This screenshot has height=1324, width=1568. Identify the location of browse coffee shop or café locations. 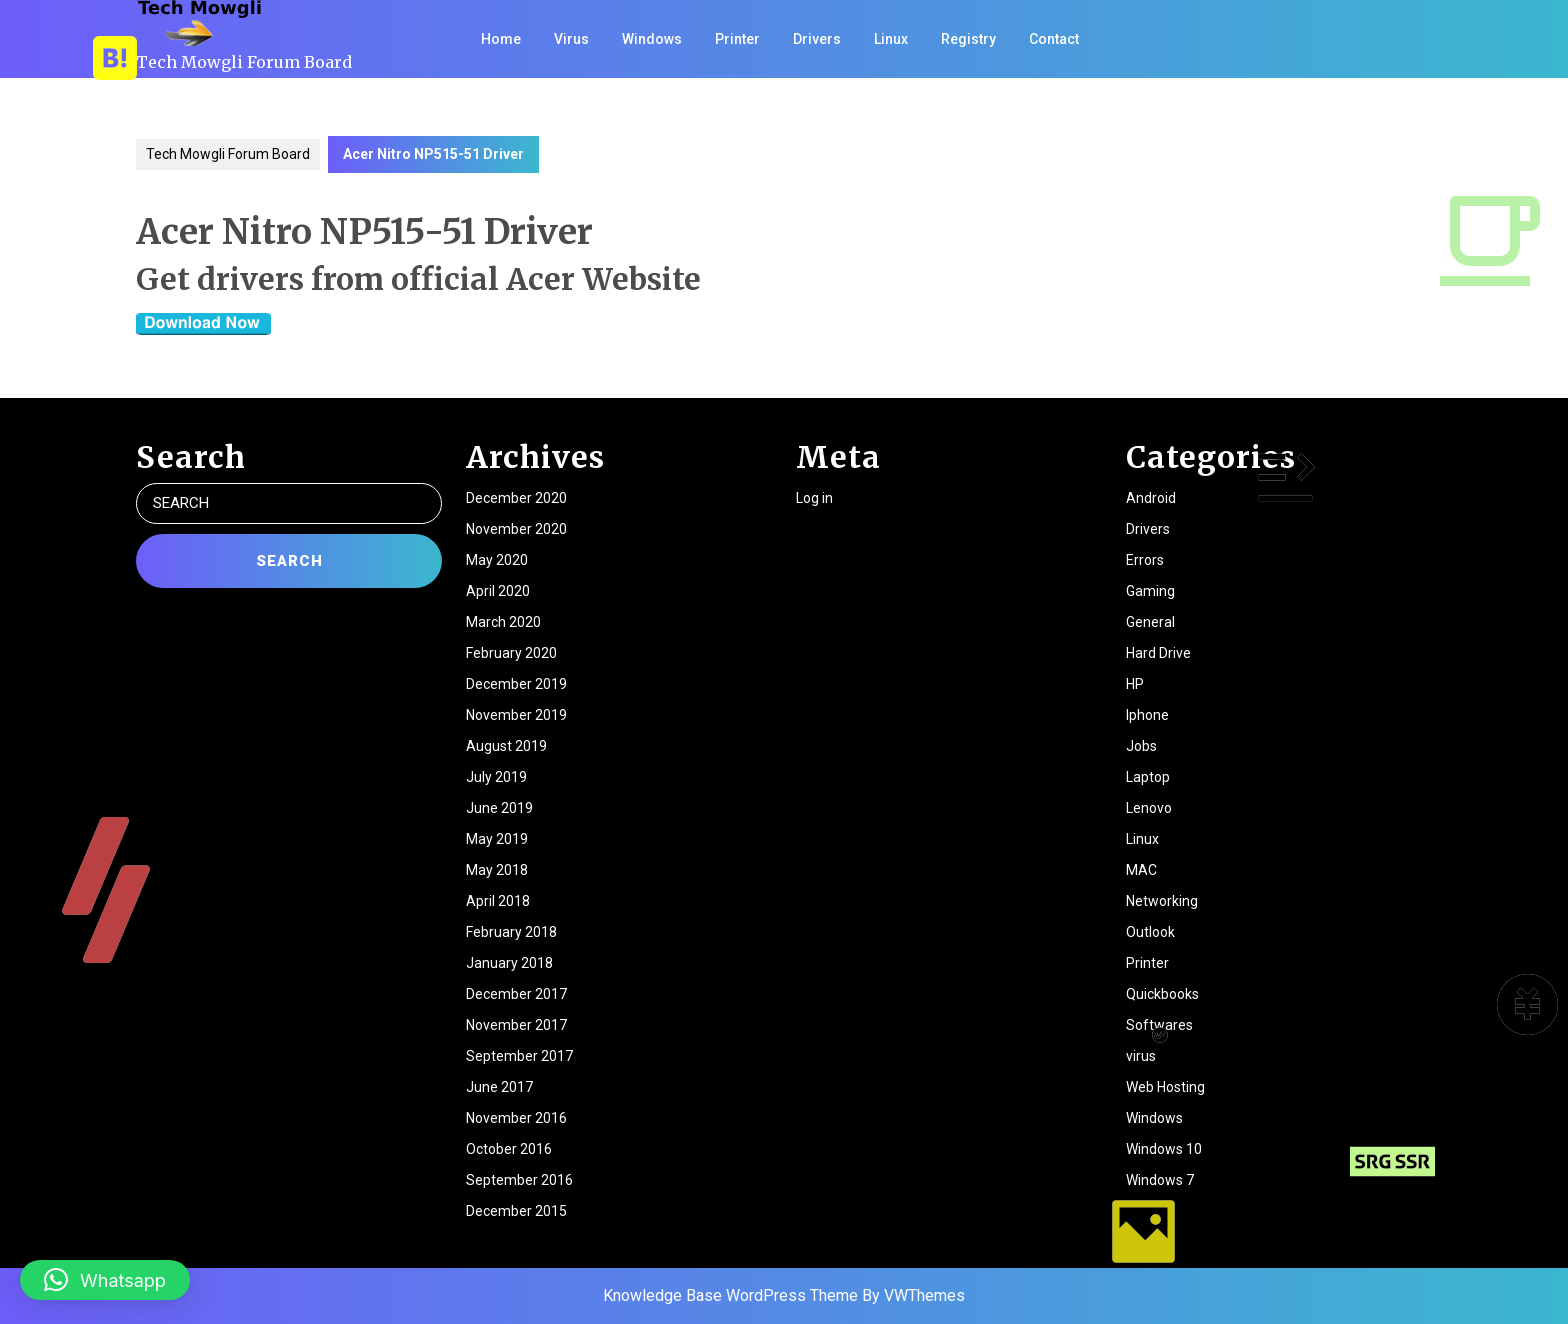
(1490, 241).